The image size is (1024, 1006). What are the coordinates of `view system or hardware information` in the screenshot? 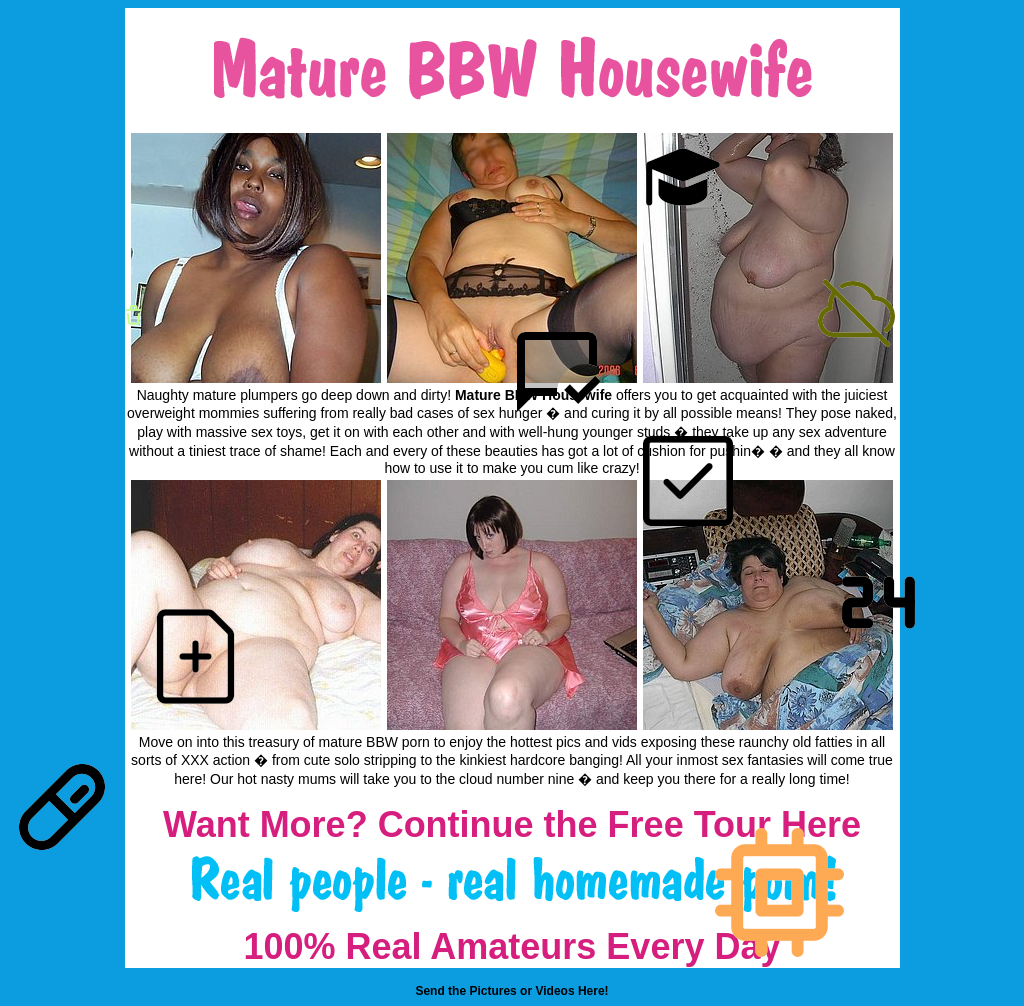 It's located at (779, 892).